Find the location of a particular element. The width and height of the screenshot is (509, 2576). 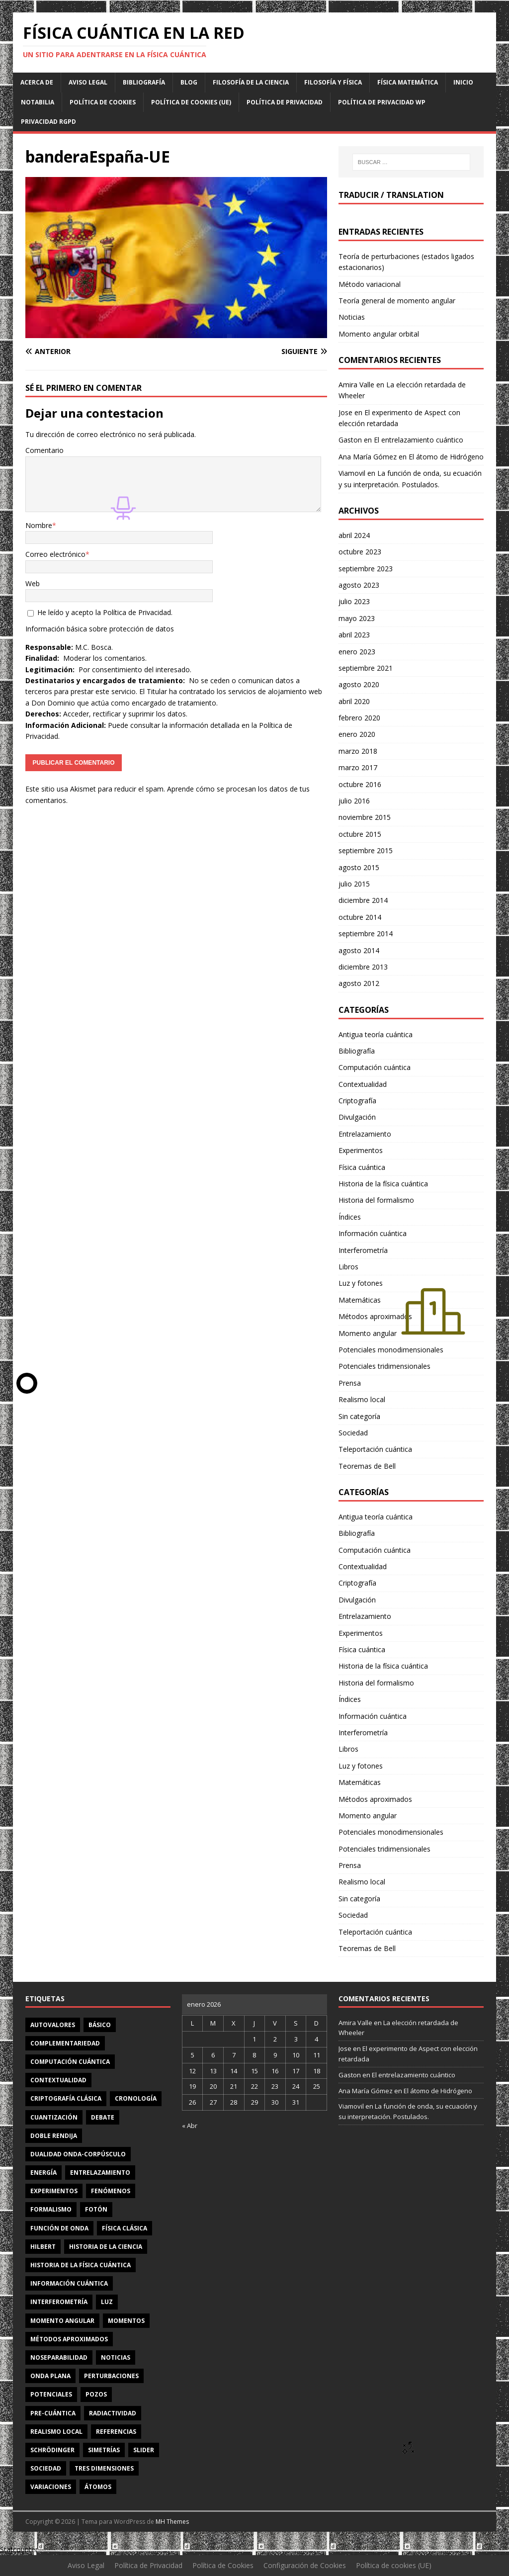

view game plan or strategy options is located at coordinates (408, 2448).